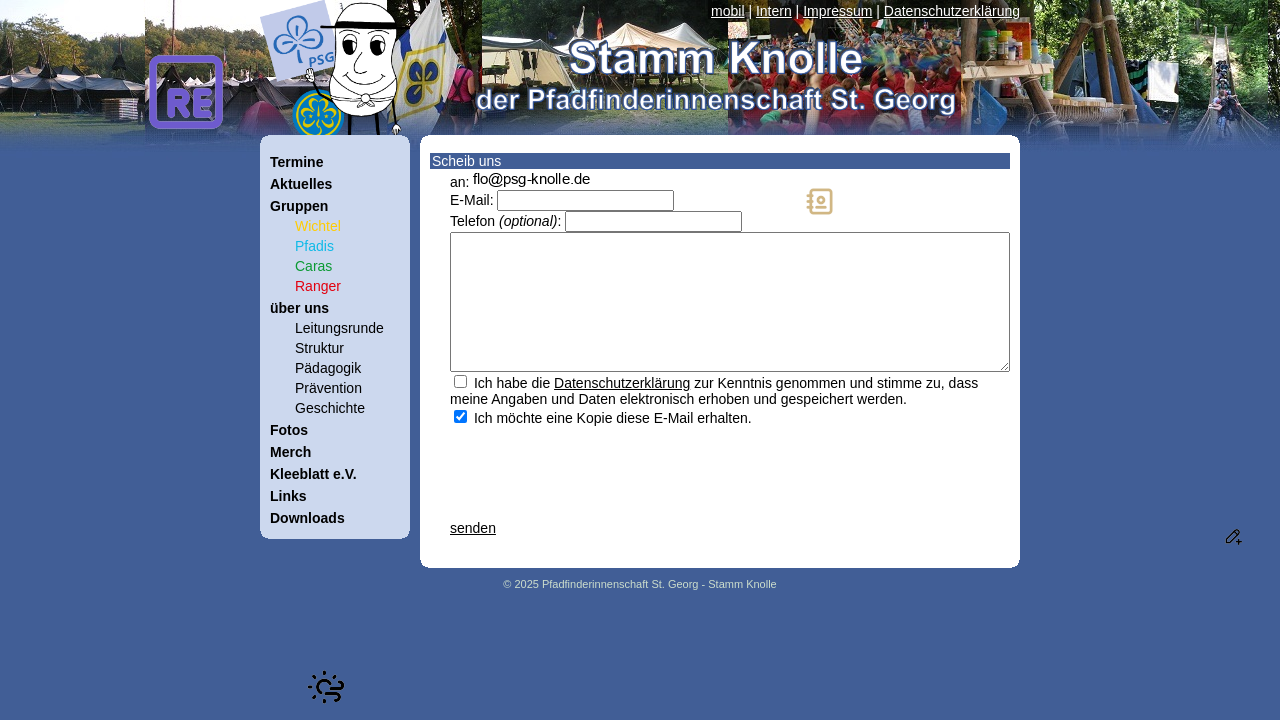  I want to click on view current weather conditions, so click(326, 687).